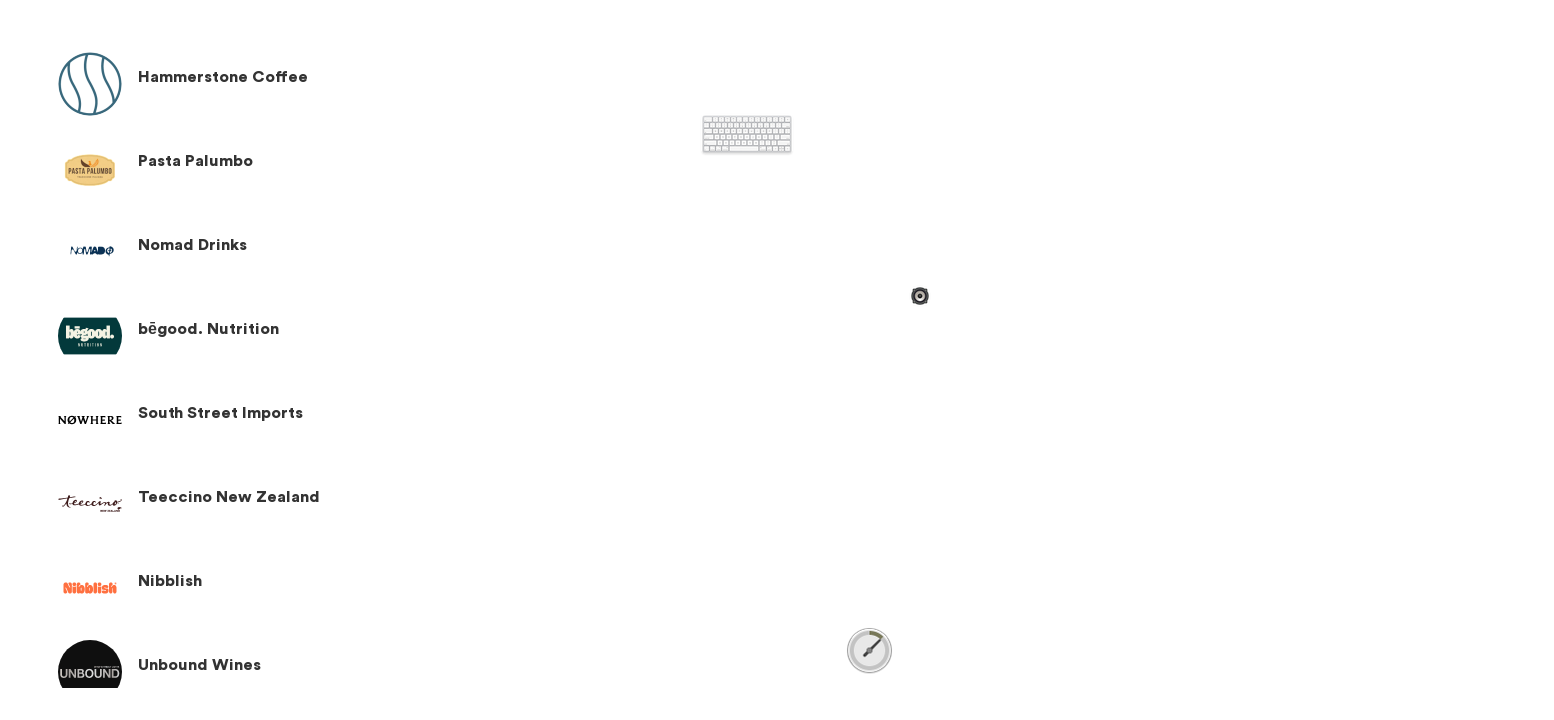 The image size is (1554, 720). I want to click on adjust speaker or audio output volume, so click(920, 296).